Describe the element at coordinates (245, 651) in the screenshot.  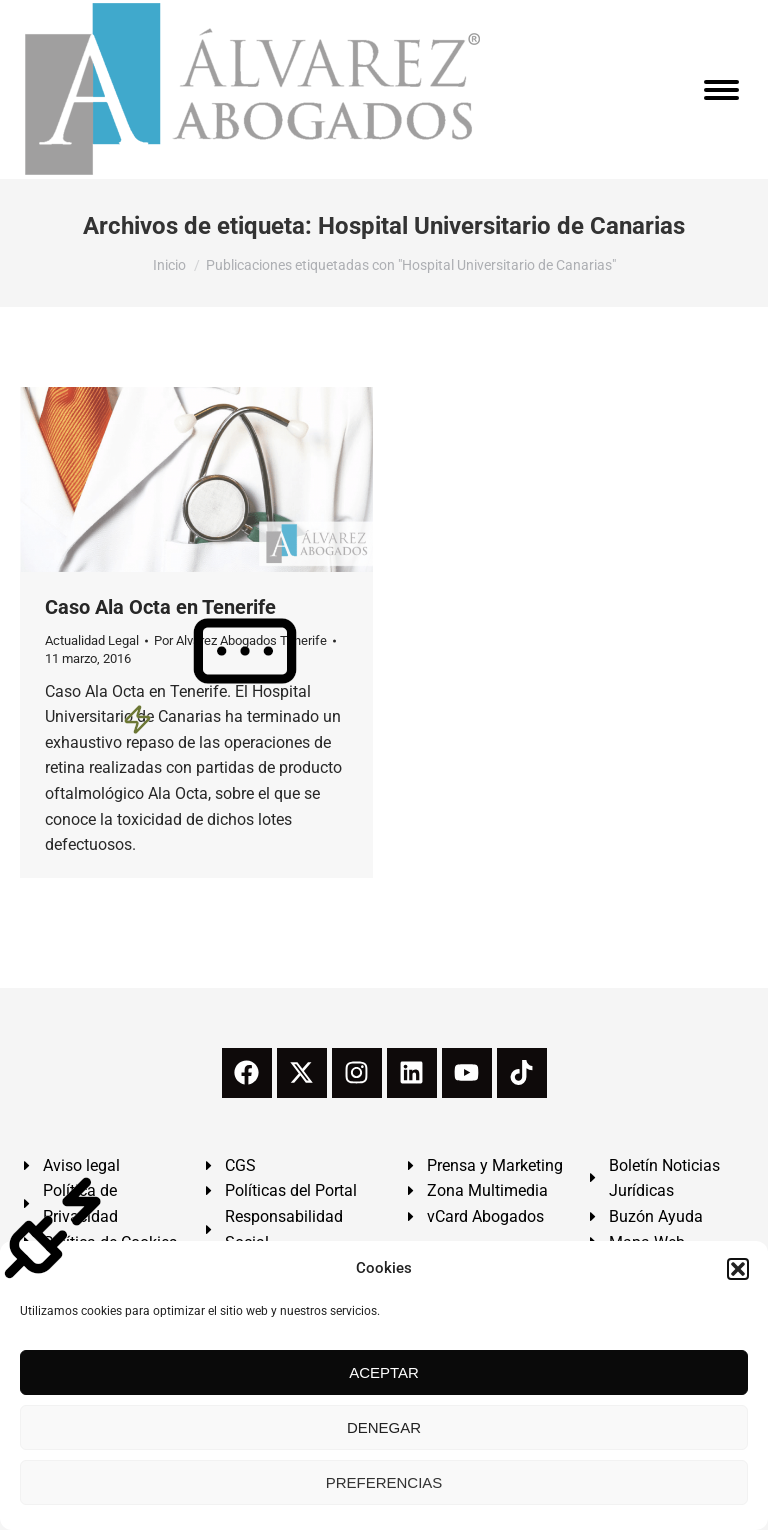
I see `indicates more options or actions available` at that location.